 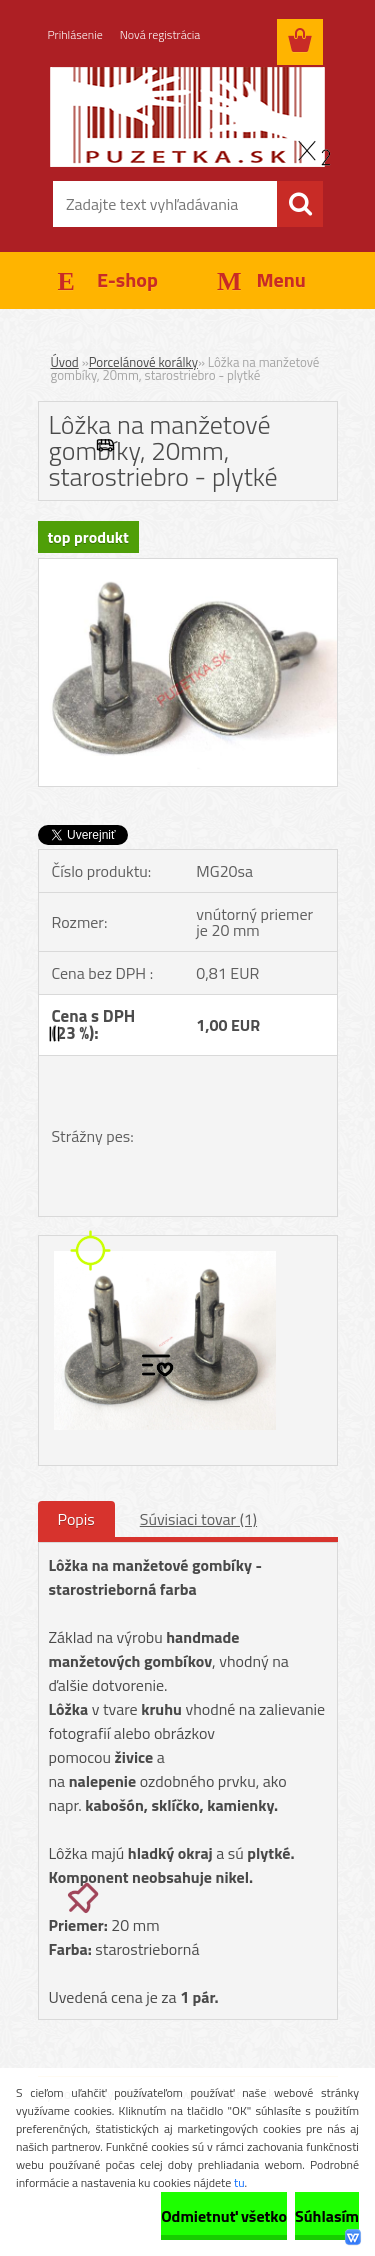 What do you see at coordinates (353, 2237) in the screenshot?
I see `open WPS Office application` at bounding box center [353, 2237].